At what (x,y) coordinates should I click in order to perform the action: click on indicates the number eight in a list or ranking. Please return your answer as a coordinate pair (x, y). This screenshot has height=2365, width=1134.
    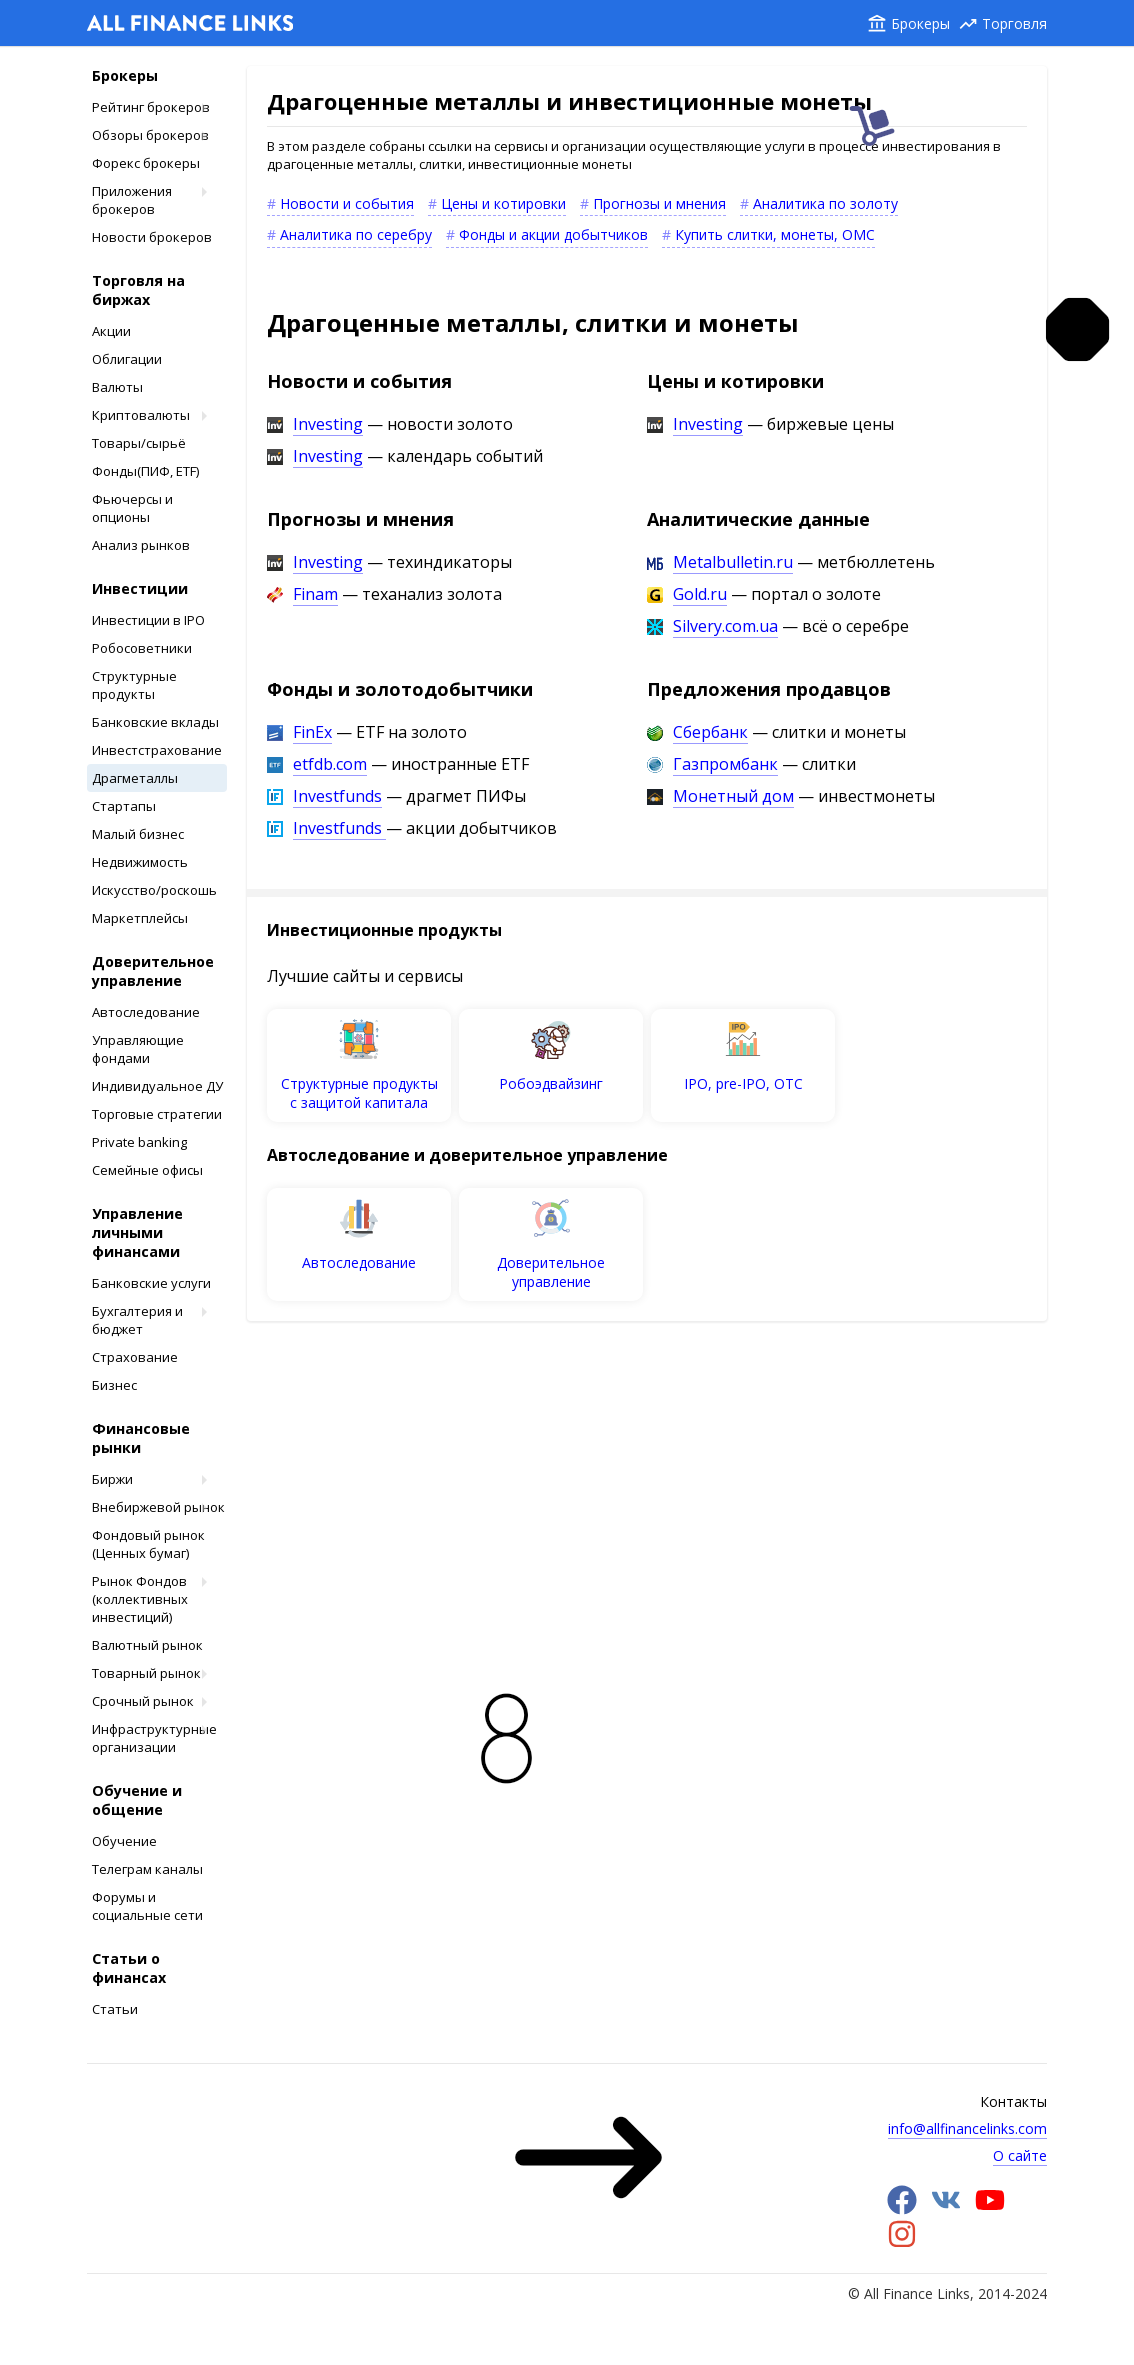
    Looking at the image, I should click on (506, 1738).